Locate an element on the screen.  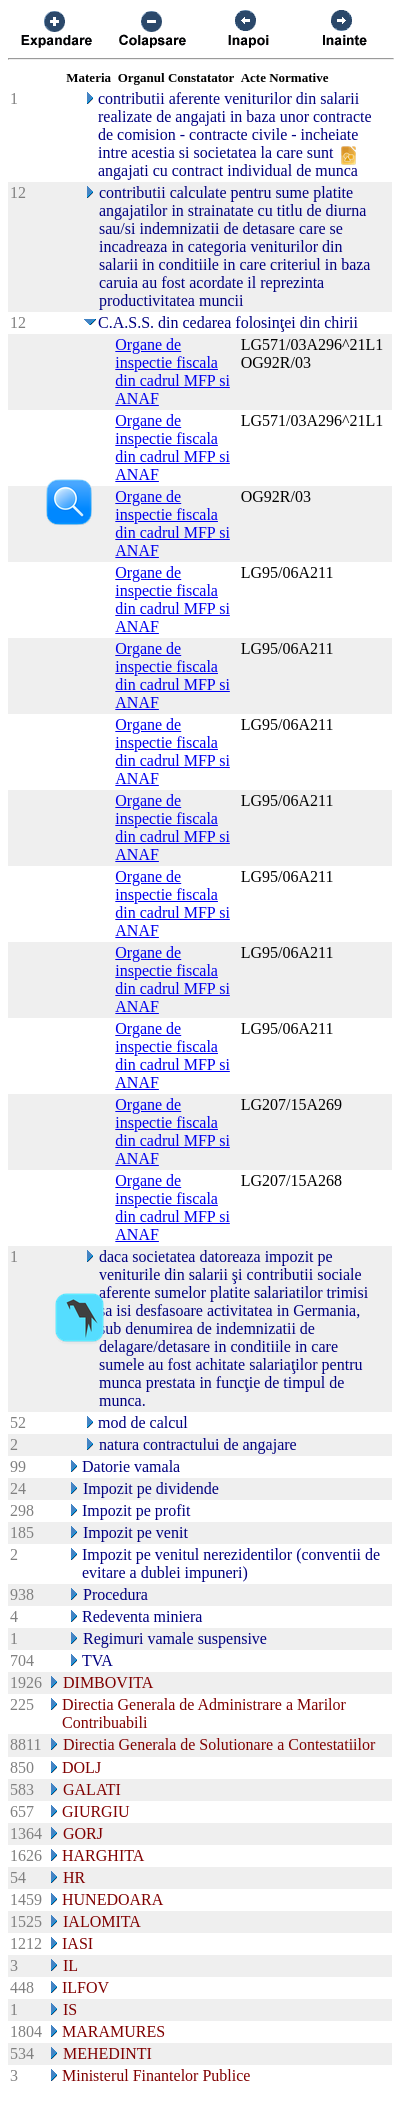
open Spotlight search is located at coordinates (69, 502).